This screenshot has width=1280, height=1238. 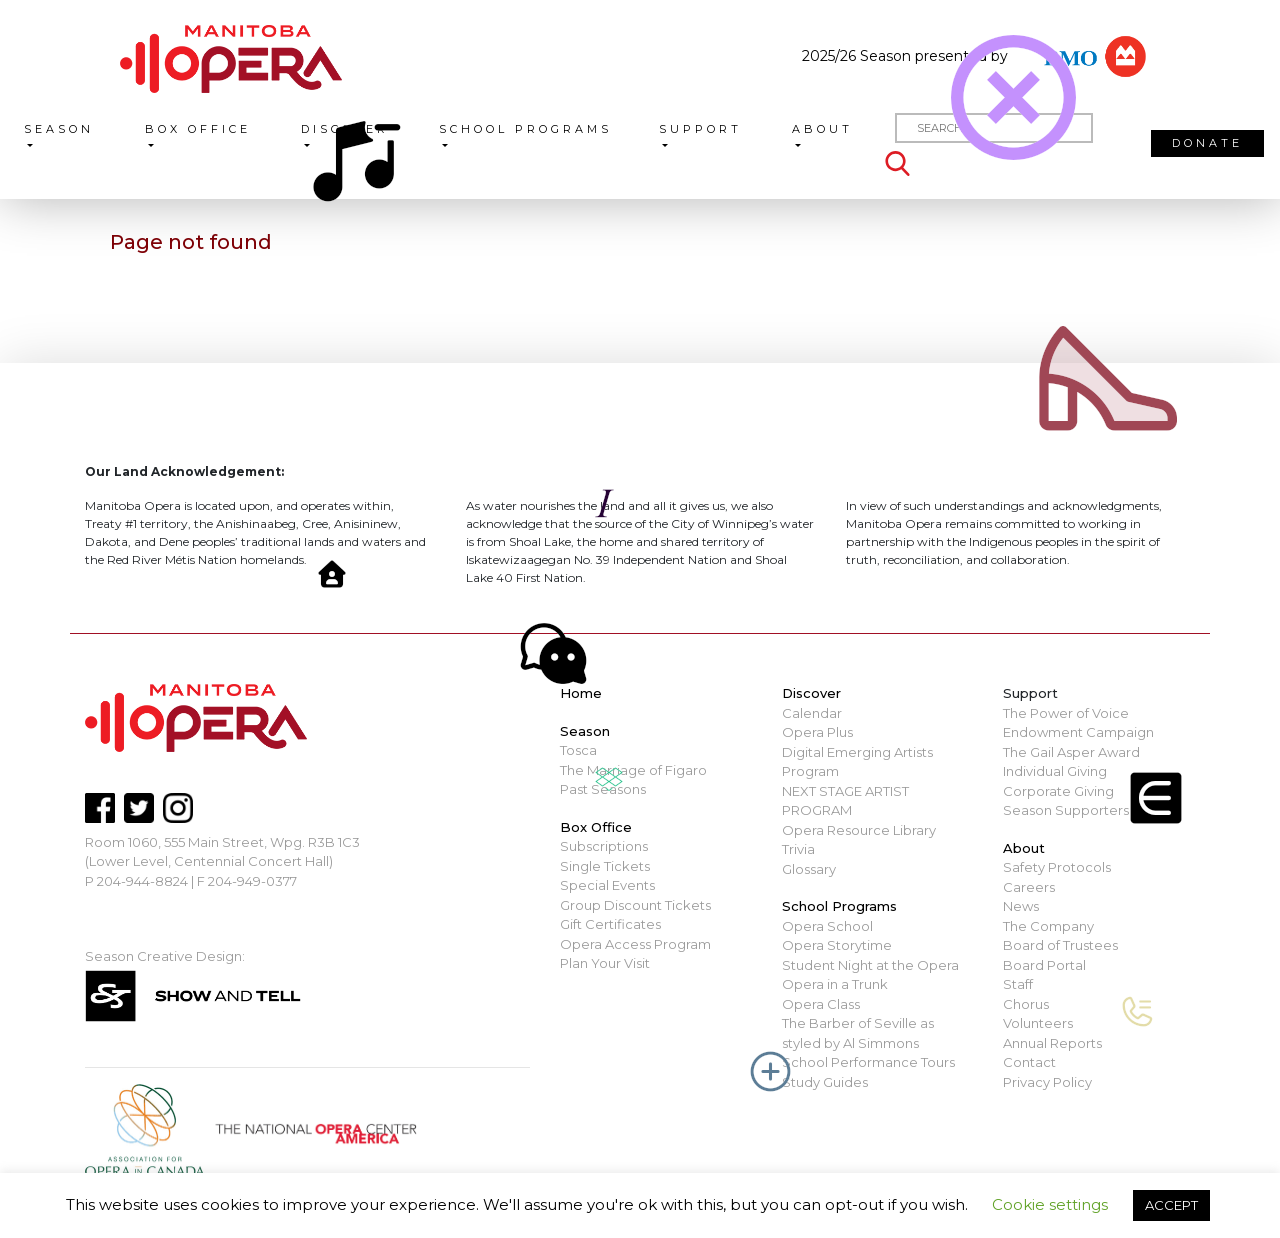 I want to click on close the current window or dialog, so click(x=1013, y=97).